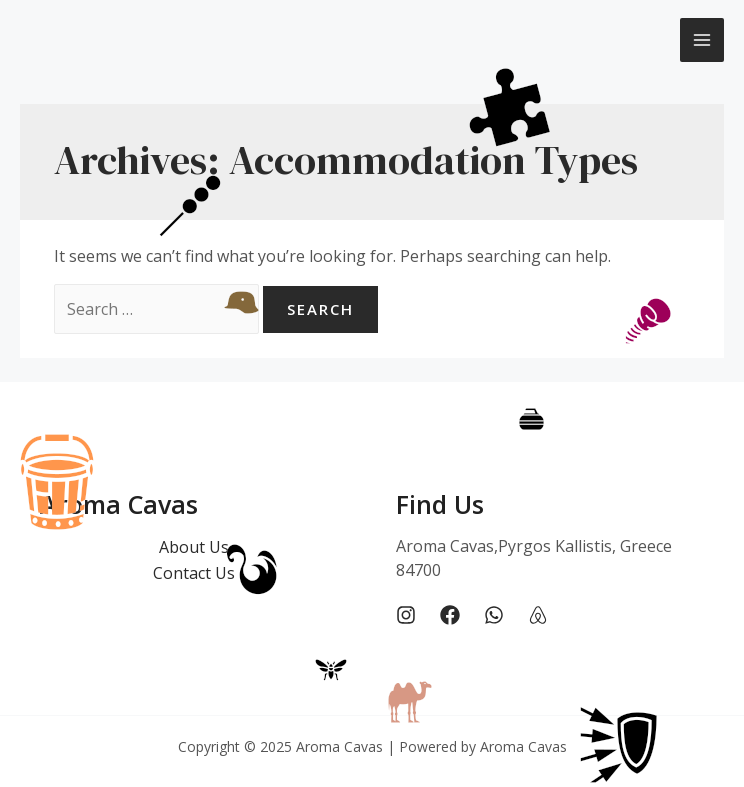 The height and width of the screenshot is (787, 744). What do you see at coordinates (241, 302) in the screenshot?
I see `select military or soldier character class` at bounding box center [241, 302].